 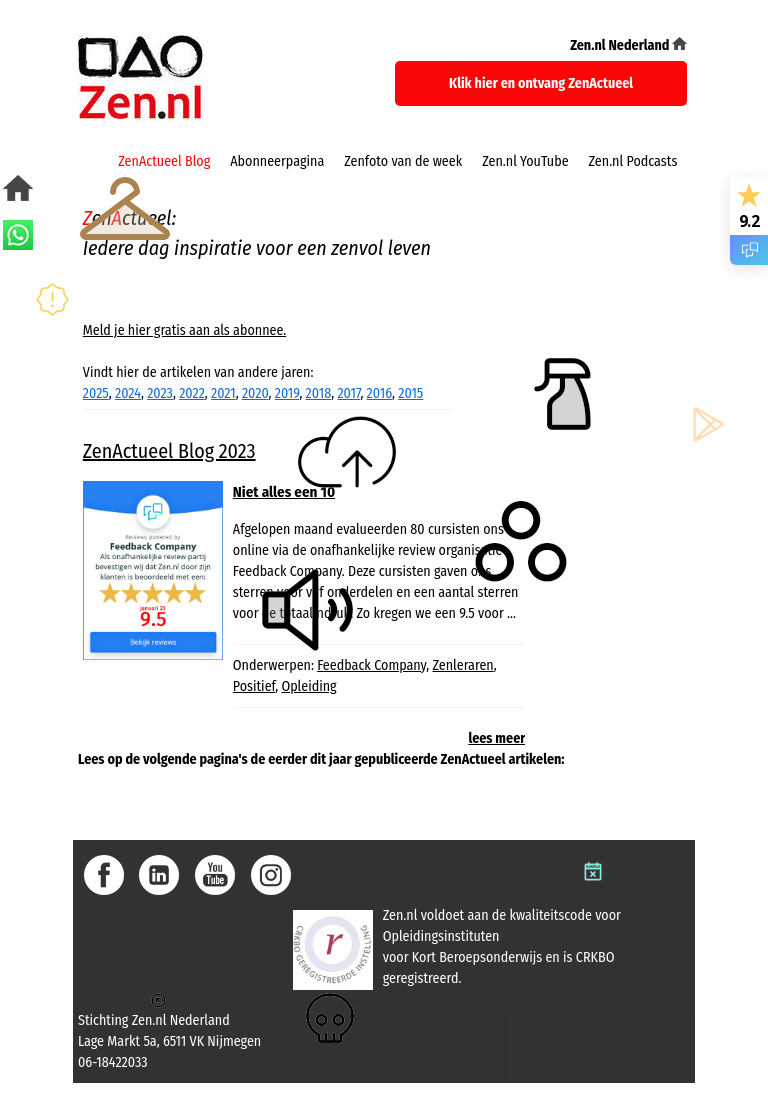 What do you see at coordinates (306, 610) in the screenshot?
I see `adjust volume to high` at bounding box center [306, 610].